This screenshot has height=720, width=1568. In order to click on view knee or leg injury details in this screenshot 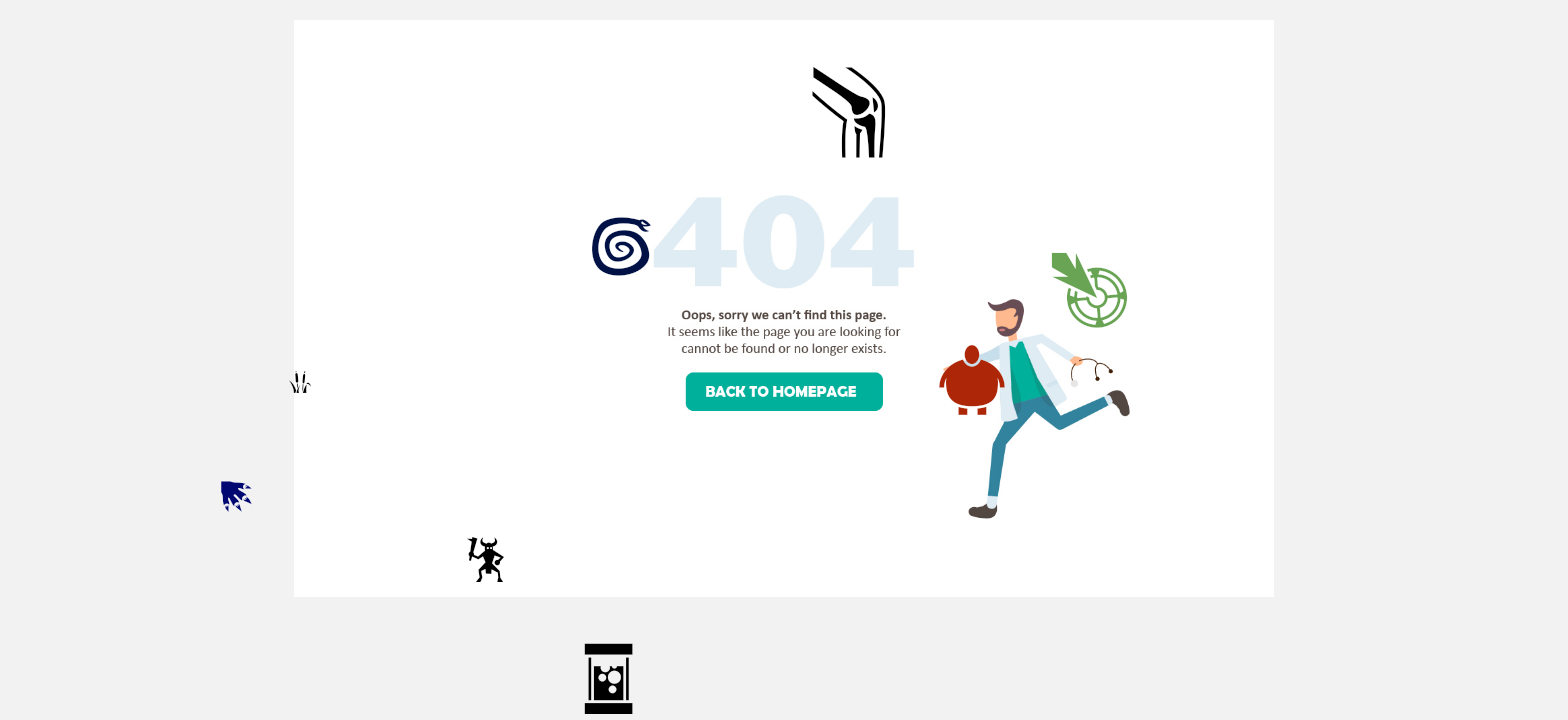, I will do `click(857, 112)`.